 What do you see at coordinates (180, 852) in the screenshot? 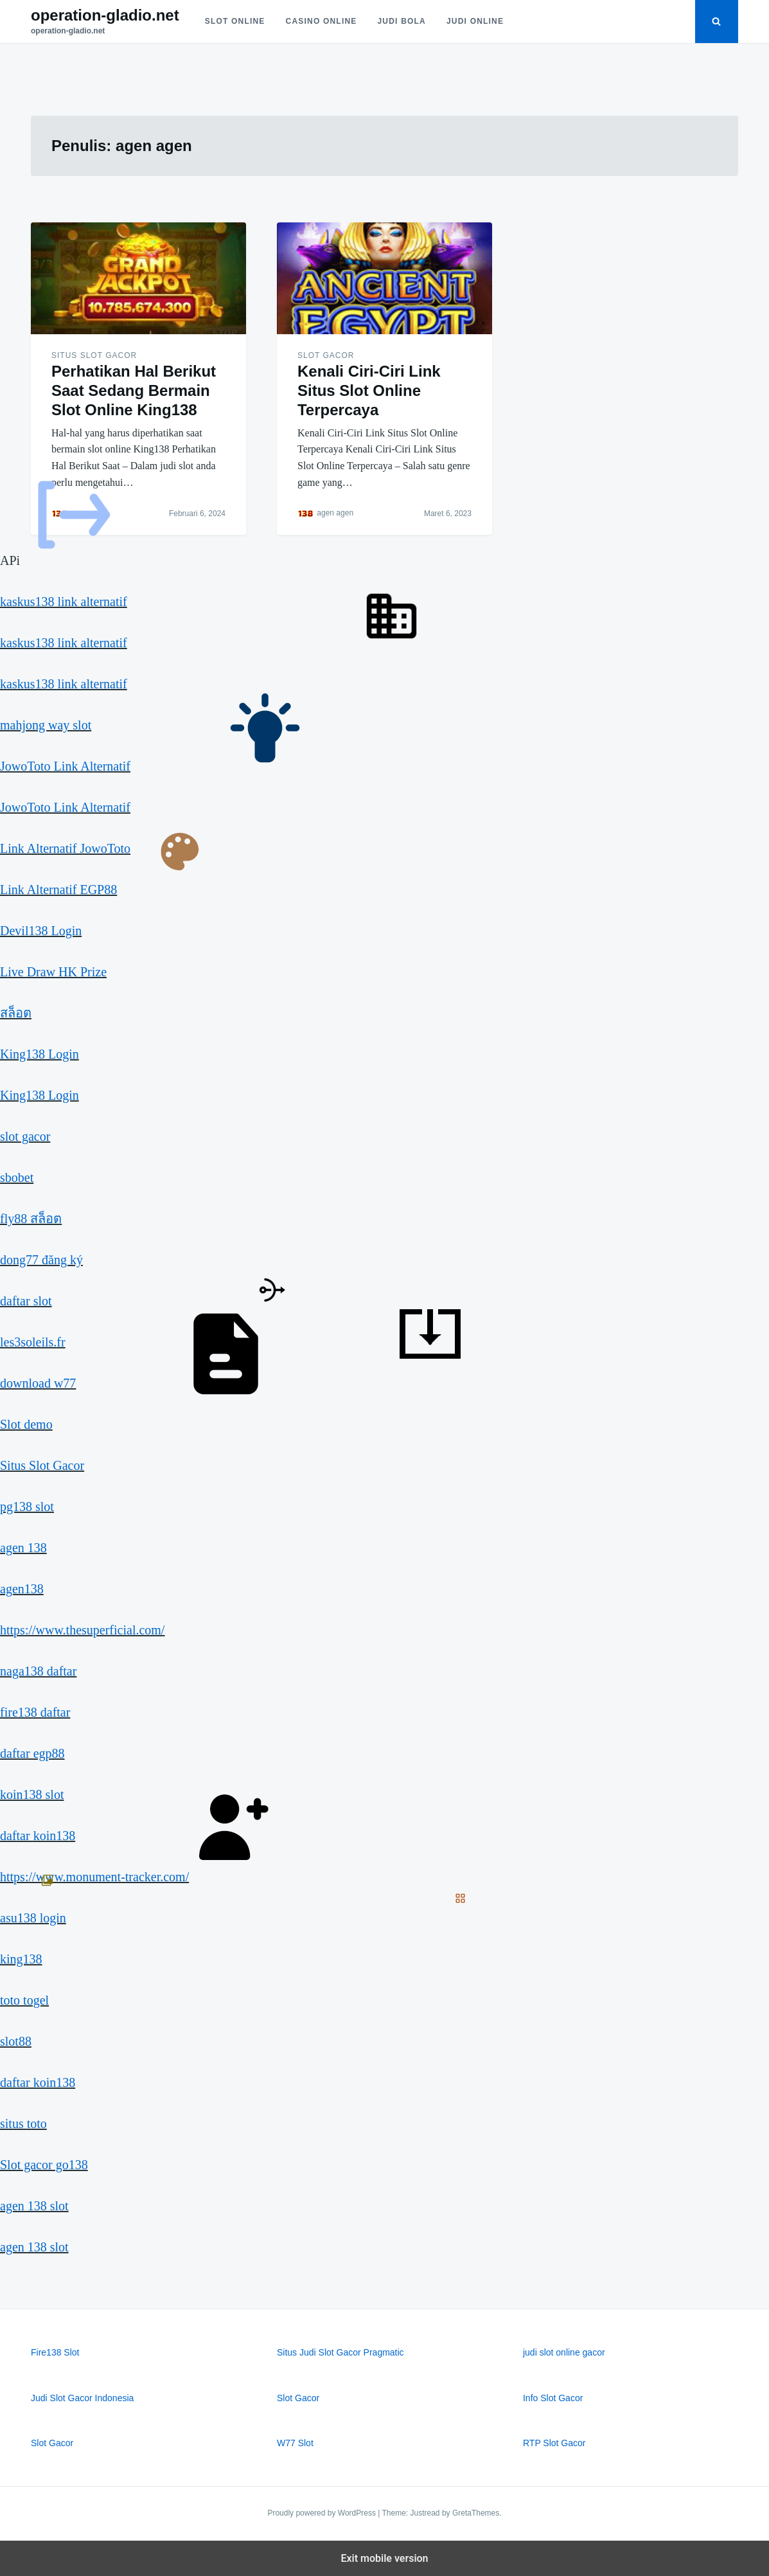
I see `open color picker or theme settings` at bounding box center [180, 852].